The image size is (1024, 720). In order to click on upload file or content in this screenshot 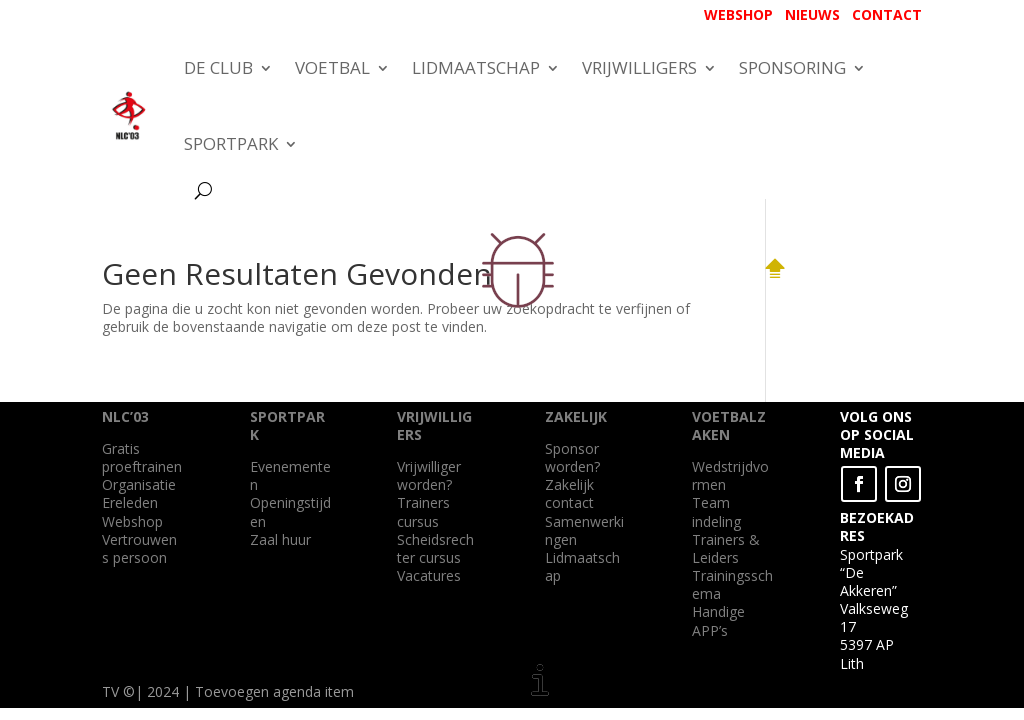, I will do `click(775, 269)`.